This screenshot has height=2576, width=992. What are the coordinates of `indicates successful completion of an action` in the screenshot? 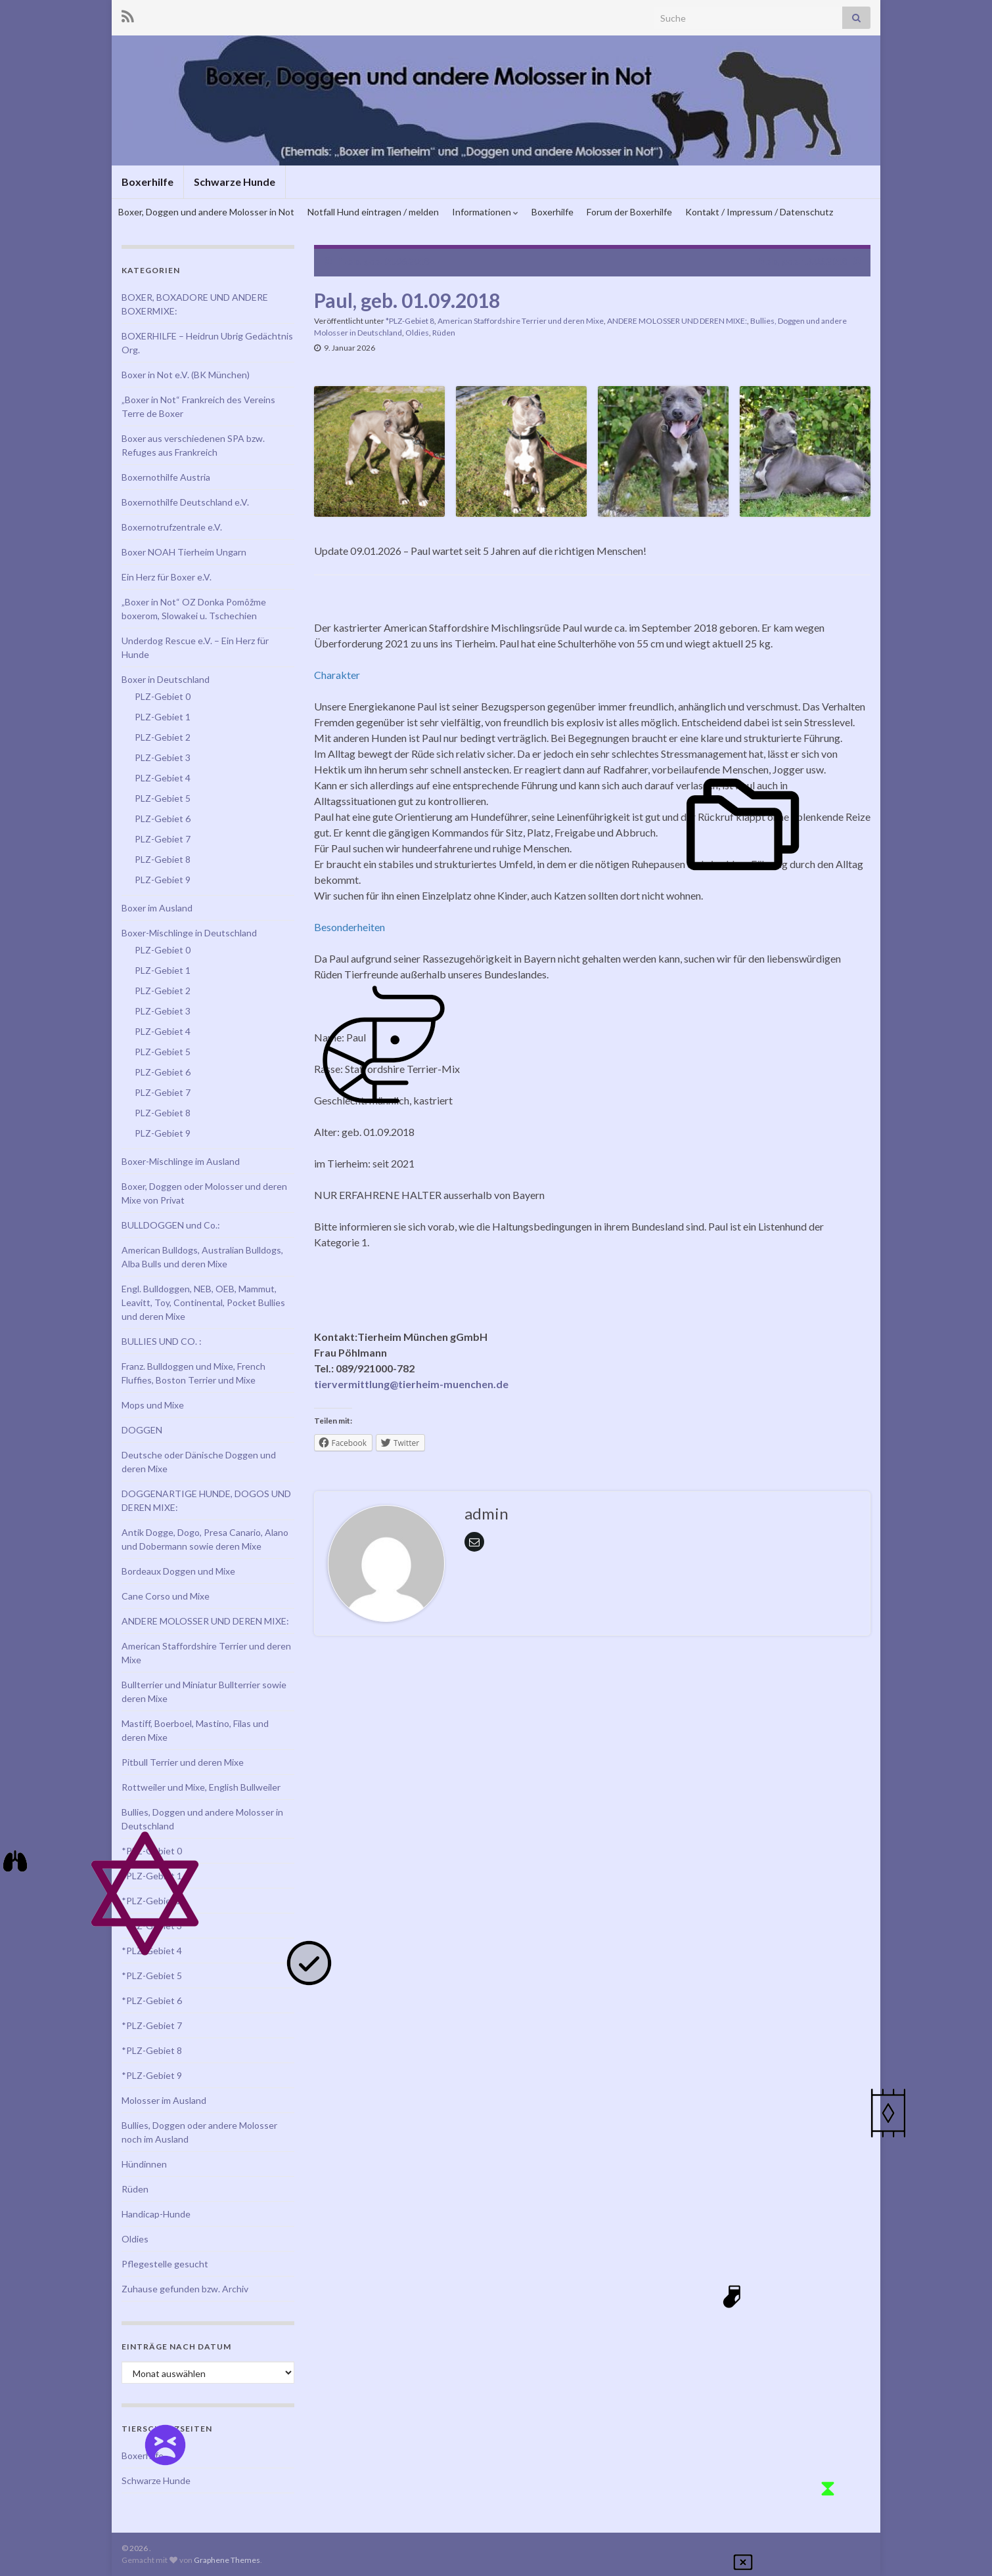 It's located at (309, 1963).